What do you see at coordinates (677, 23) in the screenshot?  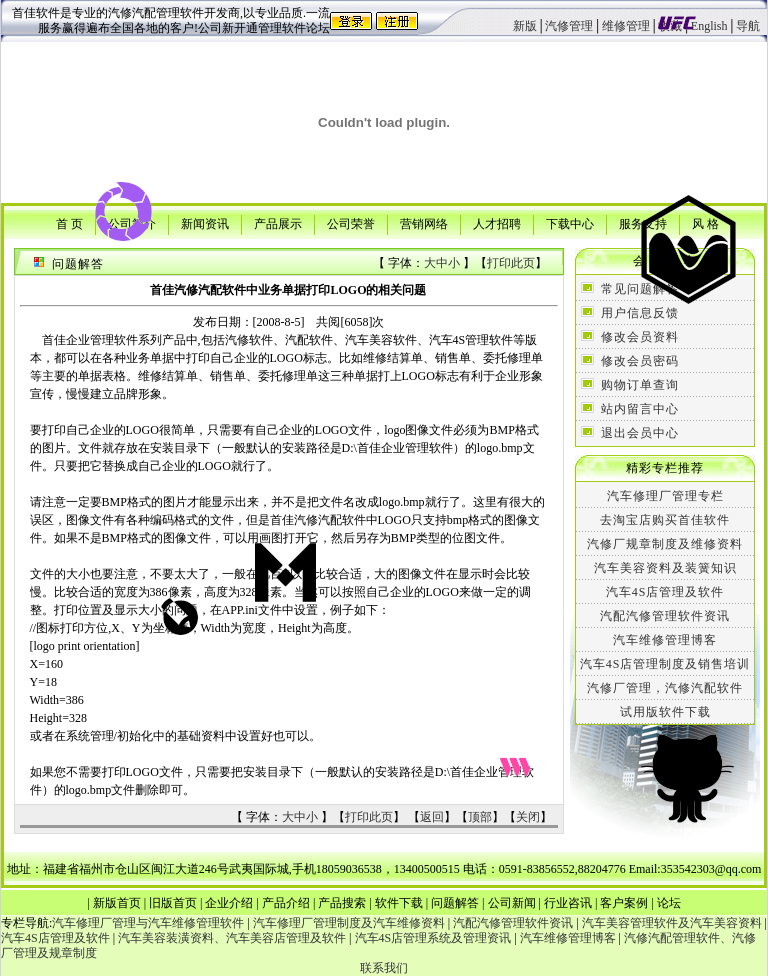 I see `UFC brand logo` at bounding box center [677, 23].